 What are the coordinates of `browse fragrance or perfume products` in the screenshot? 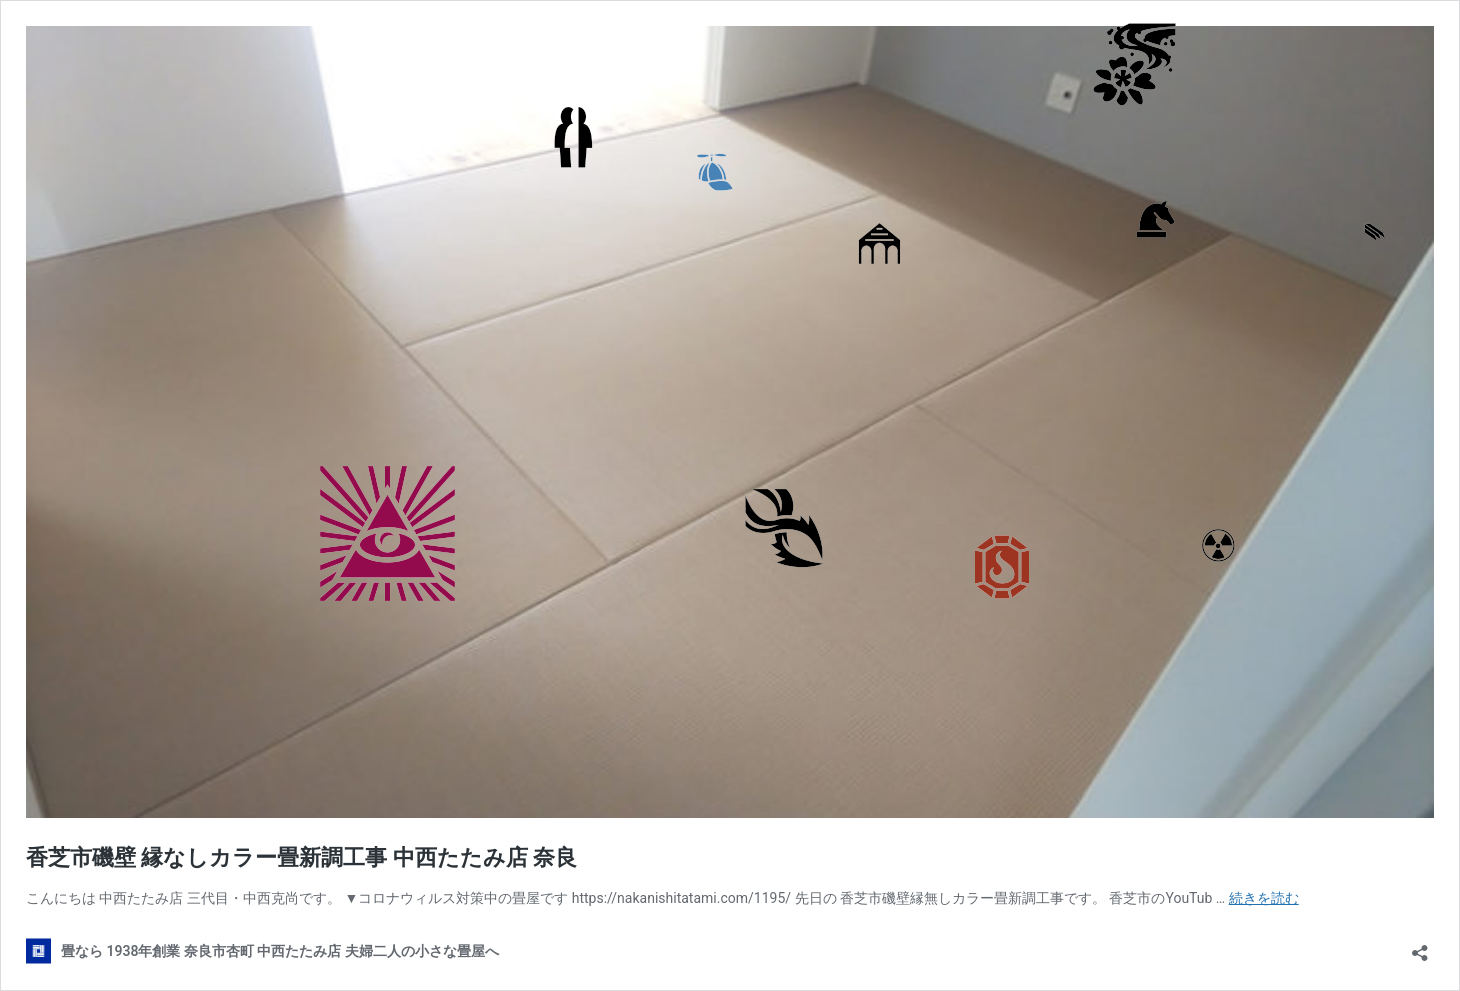 It's located at (1134, 64).